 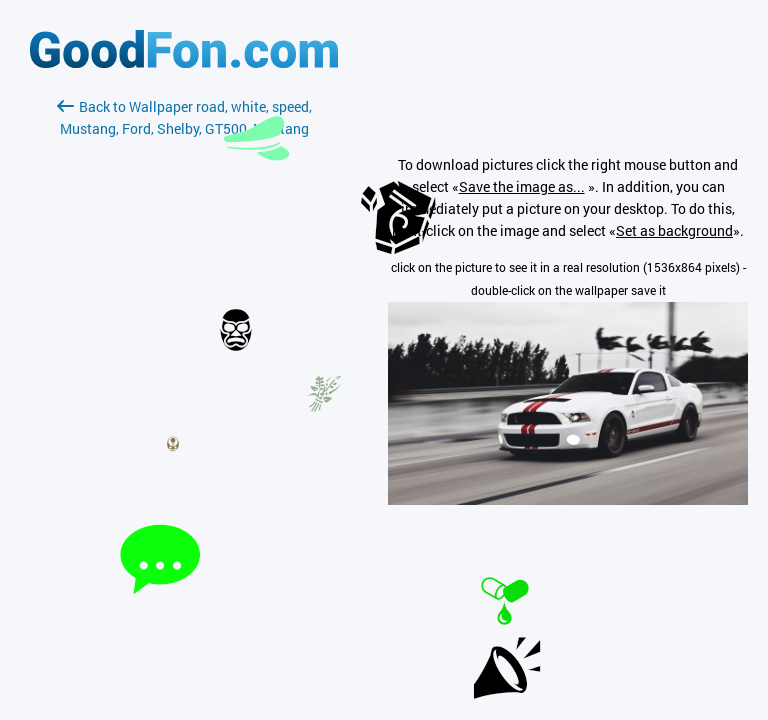 I want to click on view captain or officer profile, so click(x=256, y=140).